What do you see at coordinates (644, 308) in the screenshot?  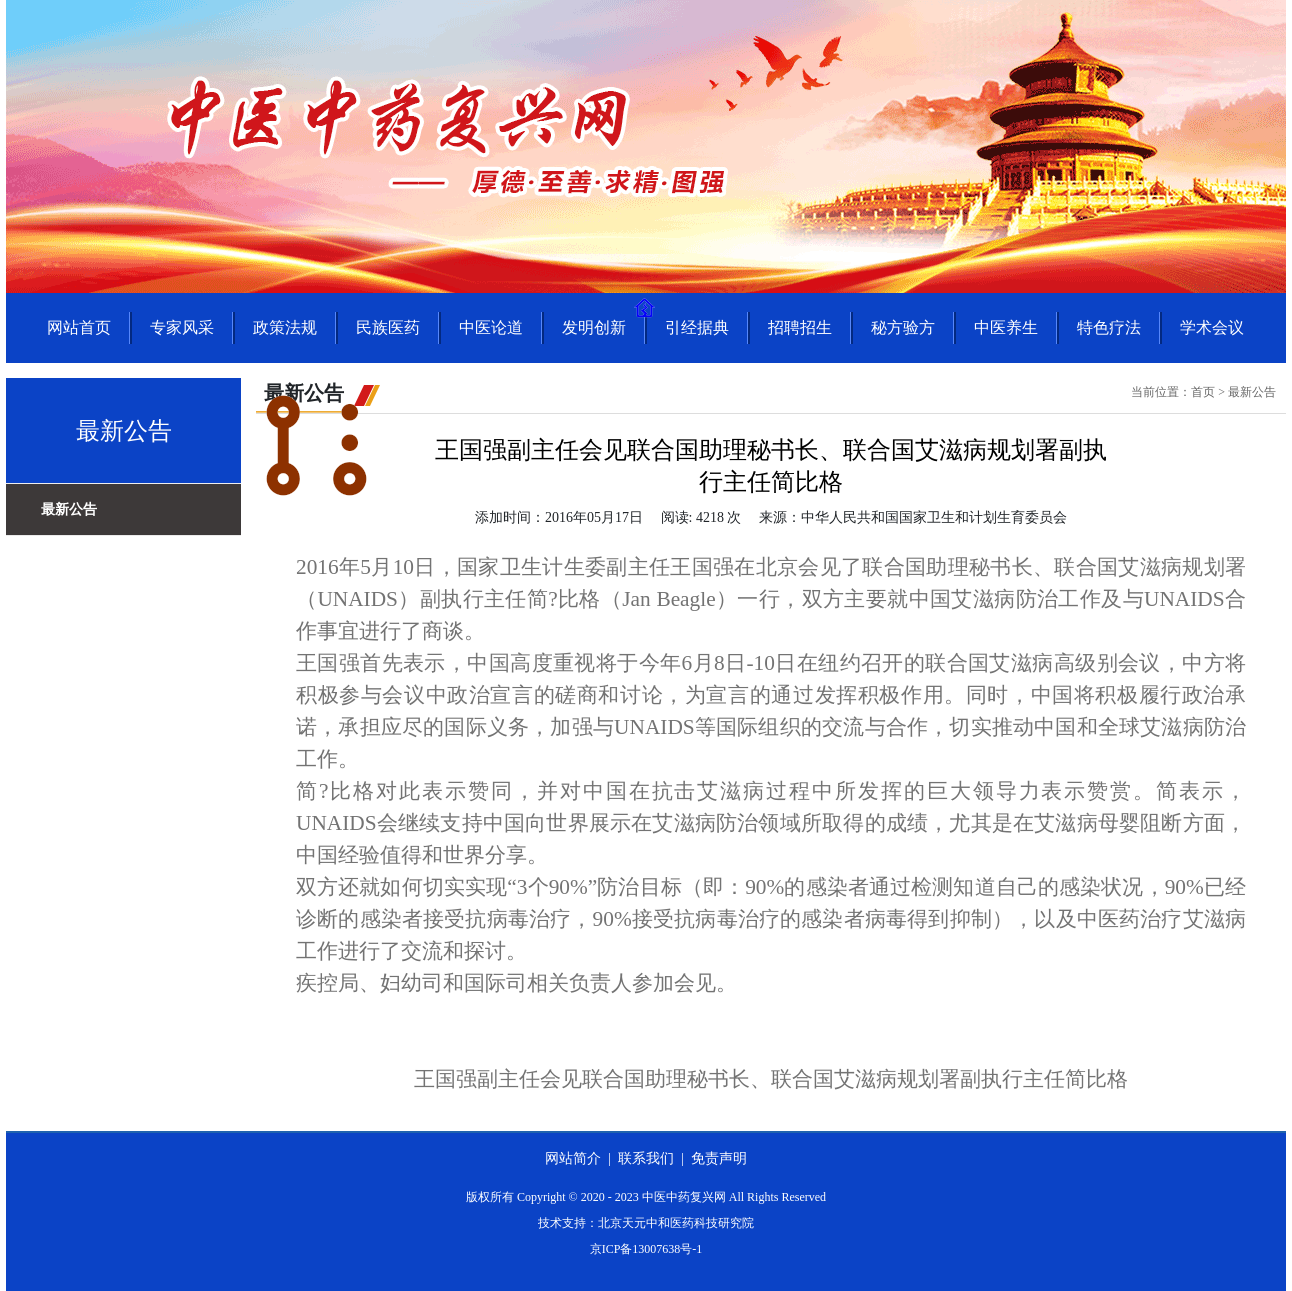 I see `indicates earthquake alert or seismic activity warning` at bounding box center [644, 308].